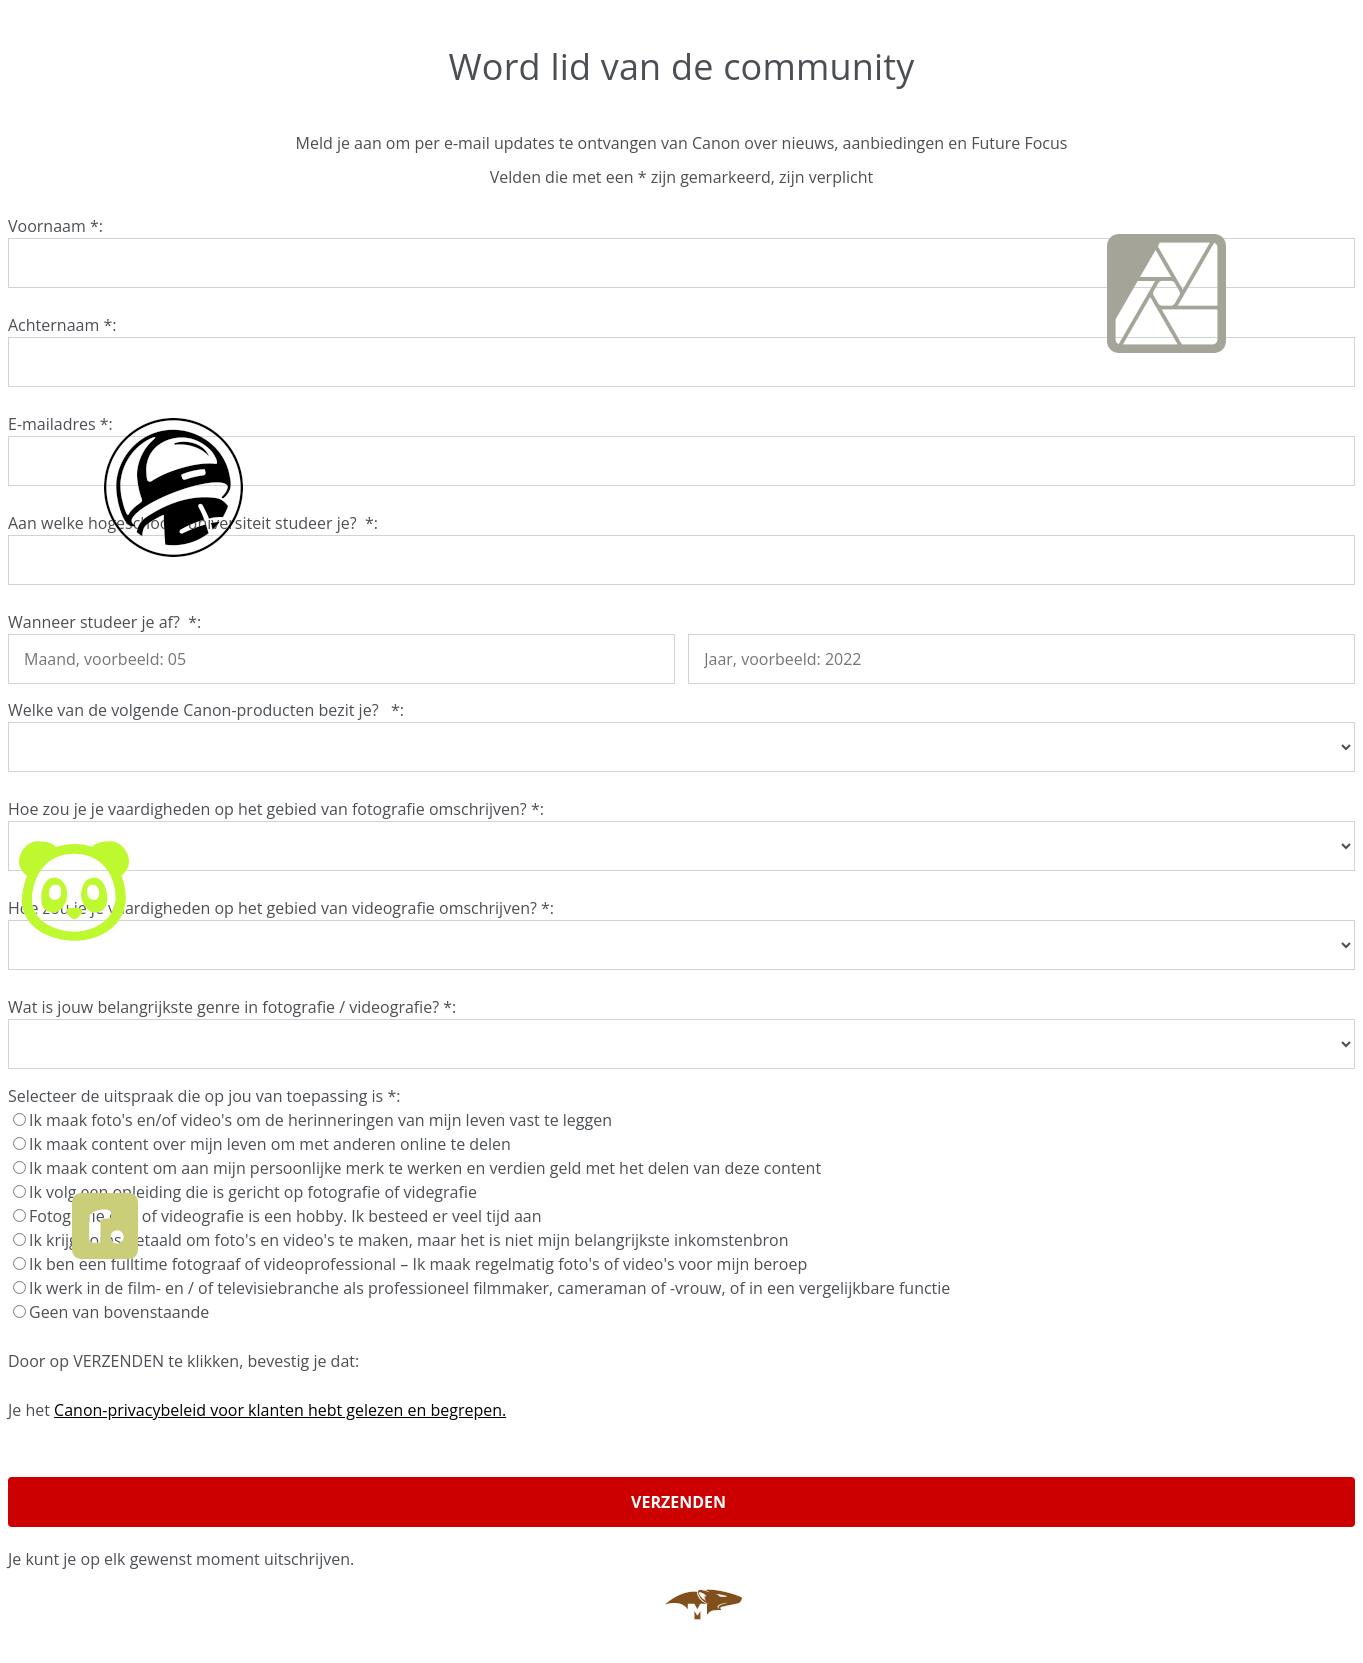 The width and height of the screenshot is (1363, 1663). I want to click on visit alternativeto website to find software alternatives, so click(173, 487).